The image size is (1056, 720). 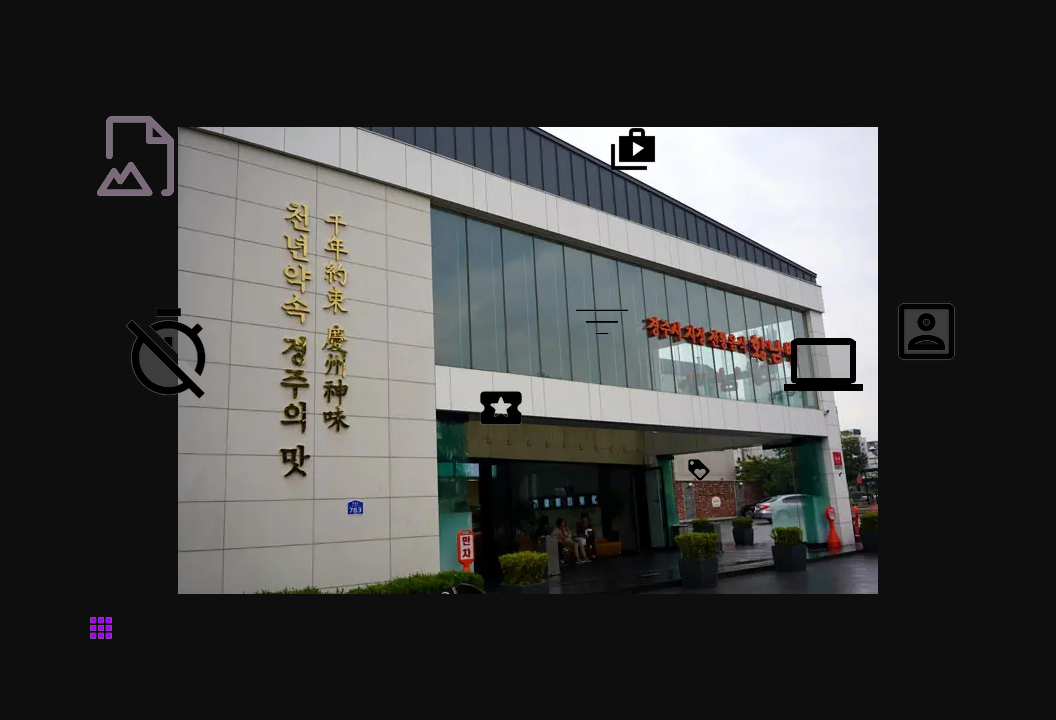 I want to click on view loyalty rewards or points, so click(x=699, y=470).